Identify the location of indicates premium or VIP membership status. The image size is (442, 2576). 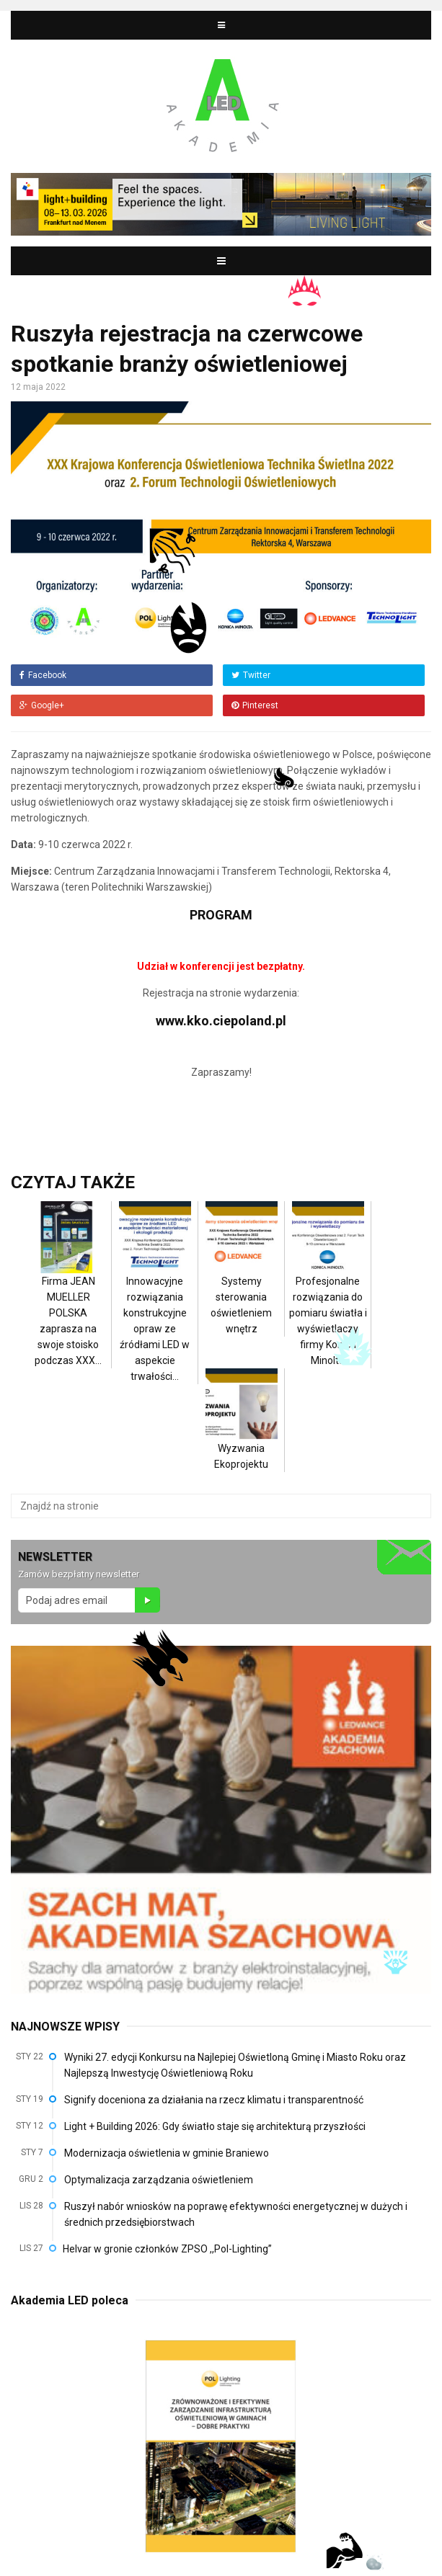
(304, 291).